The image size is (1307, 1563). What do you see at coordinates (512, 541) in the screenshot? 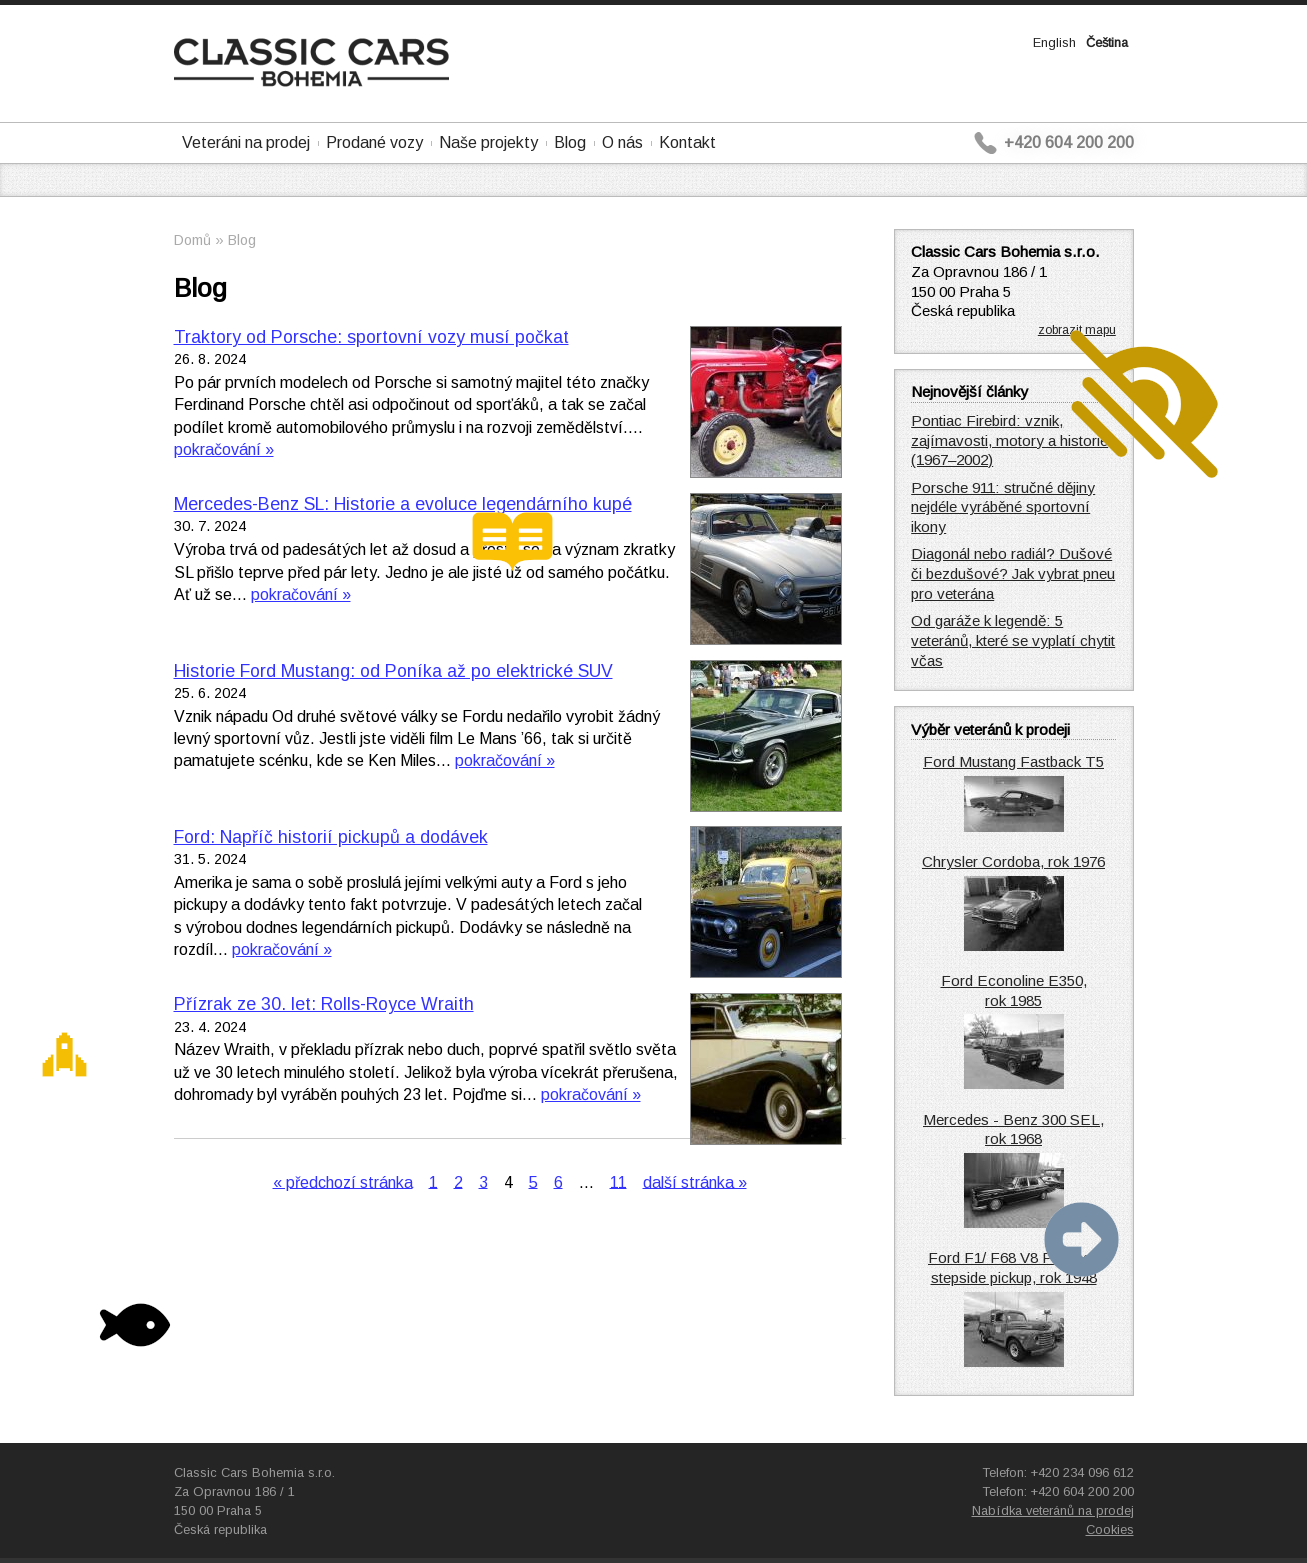
I see `view readme documentation` at bounding box center [512, 541].